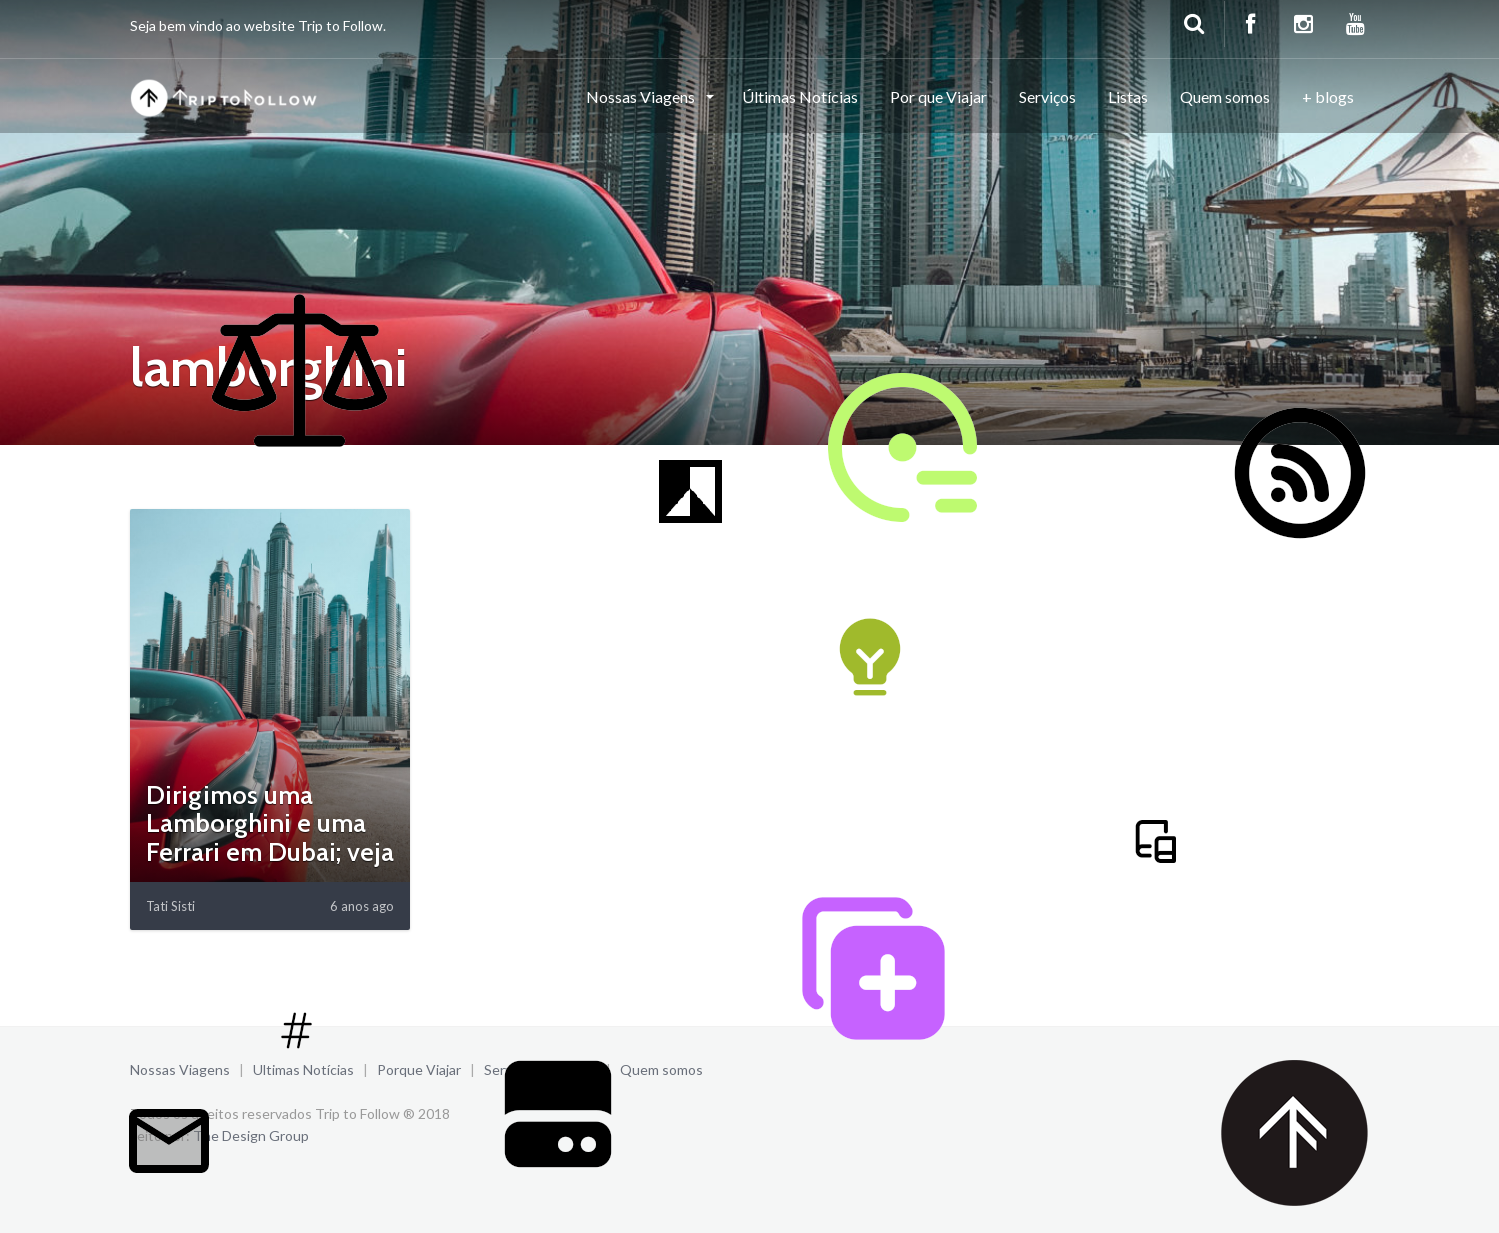 The height and width of the screenshot is (1233, 1499). I want to click on access storage or hard drive settings, so click(558, 1114).